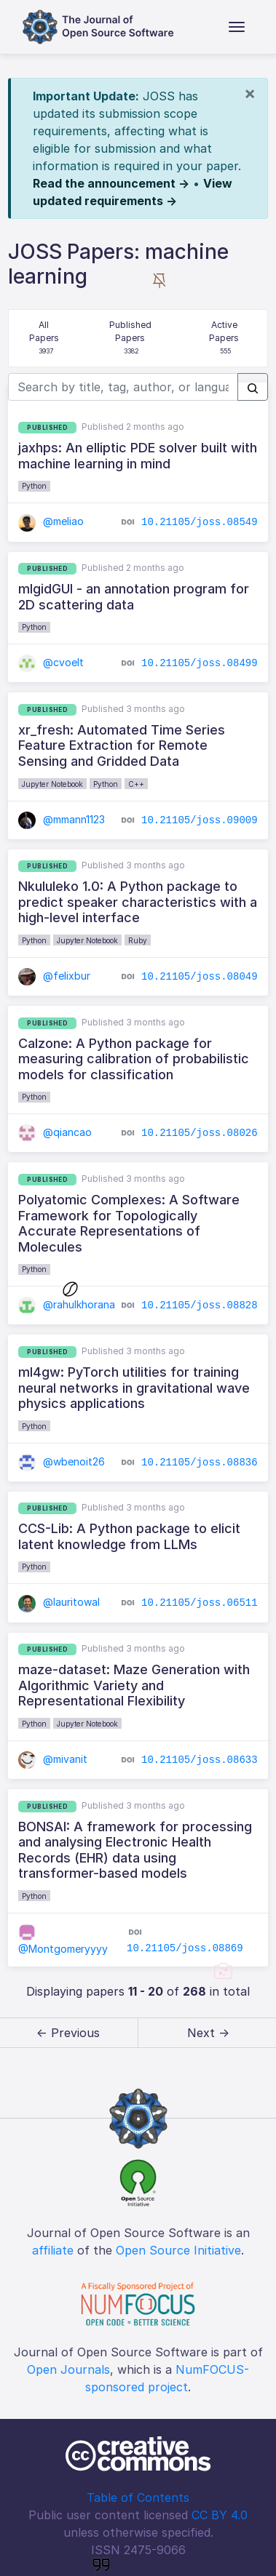  Describe the element at coordinates (101, 2564) in the screenshot. I see `view testimonials or customer quotes` at that location.